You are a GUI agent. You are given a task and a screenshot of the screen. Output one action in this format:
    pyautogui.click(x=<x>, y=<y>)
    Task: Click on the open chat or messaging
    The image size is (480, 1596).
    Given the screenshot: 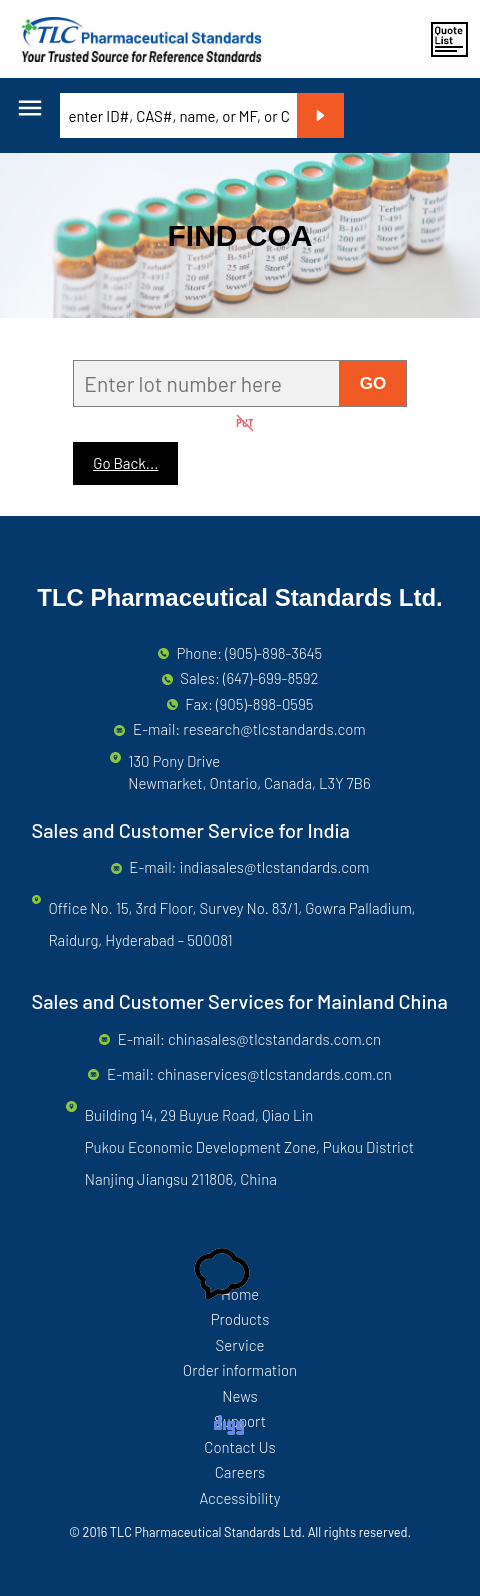 What is the action you would take?
    pyautogui.click(x=221, y=1274)
    